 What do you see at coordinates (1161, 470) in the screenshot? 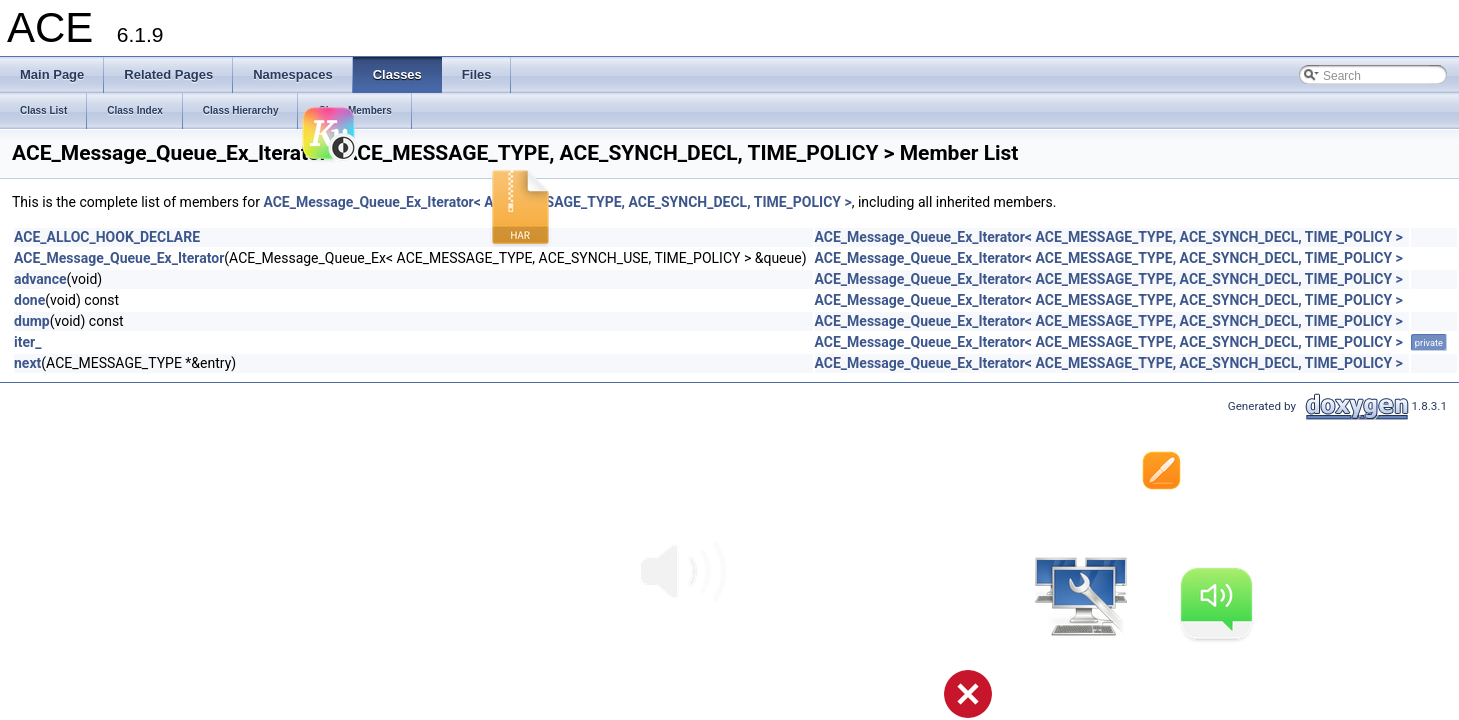
I see `open LibreOffice Impress presentation software` at bounding box center [1161, 470].